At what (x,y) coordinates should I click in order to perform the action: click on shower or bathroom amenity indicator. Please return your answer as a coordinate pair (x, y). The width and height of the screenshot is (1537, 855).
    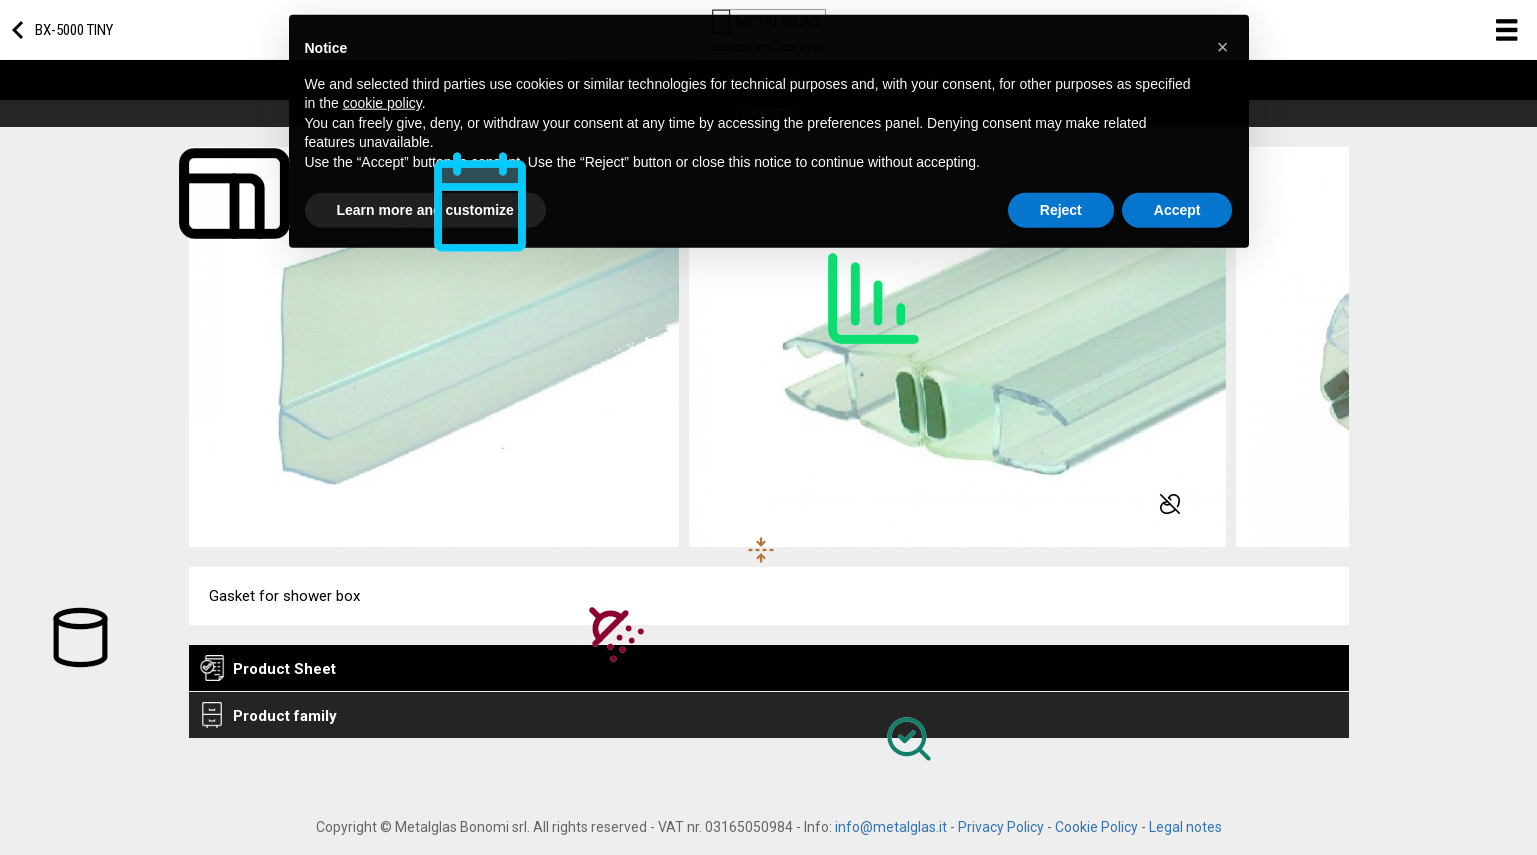
    Looking at the image, I should click on (616, 634).